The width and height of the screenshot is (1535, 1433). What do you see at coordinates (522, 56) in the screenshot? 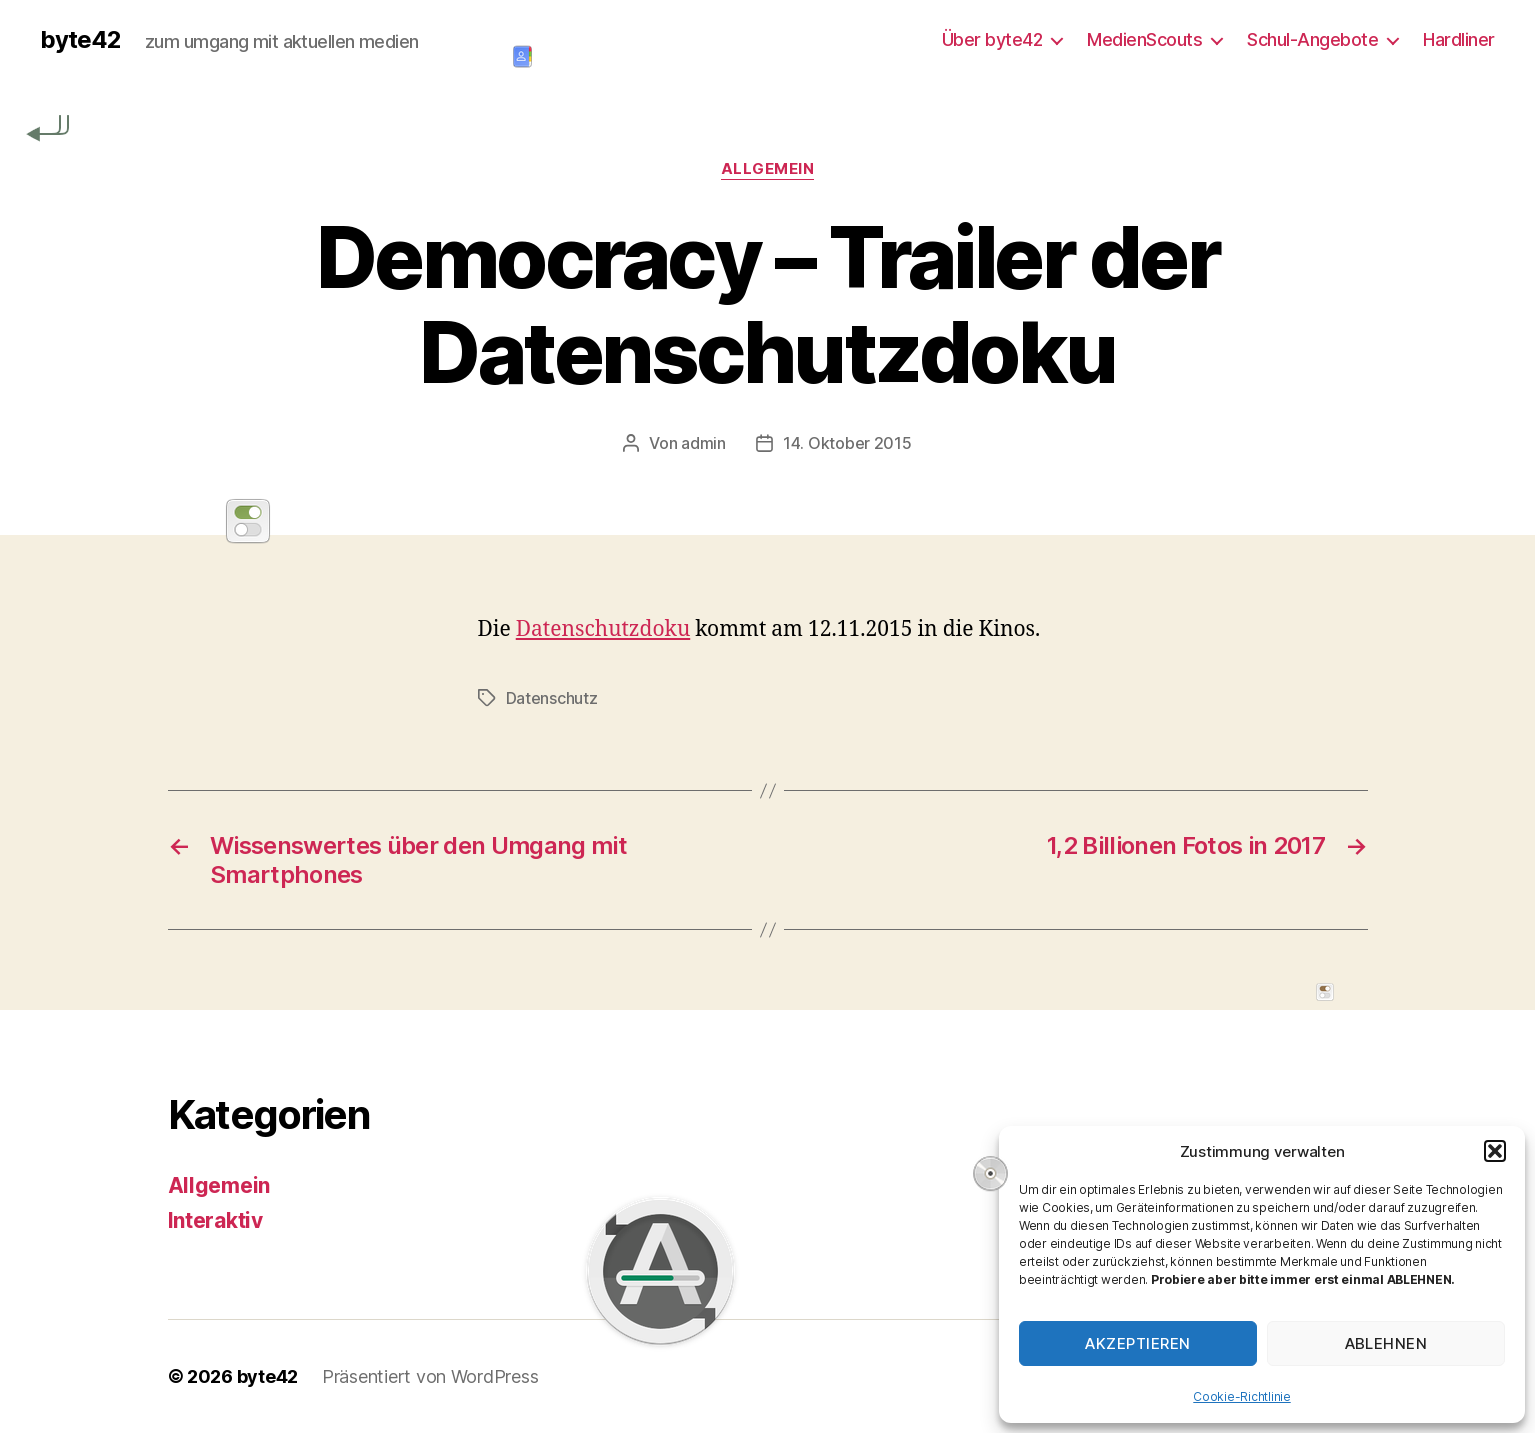
I see `open the address book application` at bounding box center [522, 56].